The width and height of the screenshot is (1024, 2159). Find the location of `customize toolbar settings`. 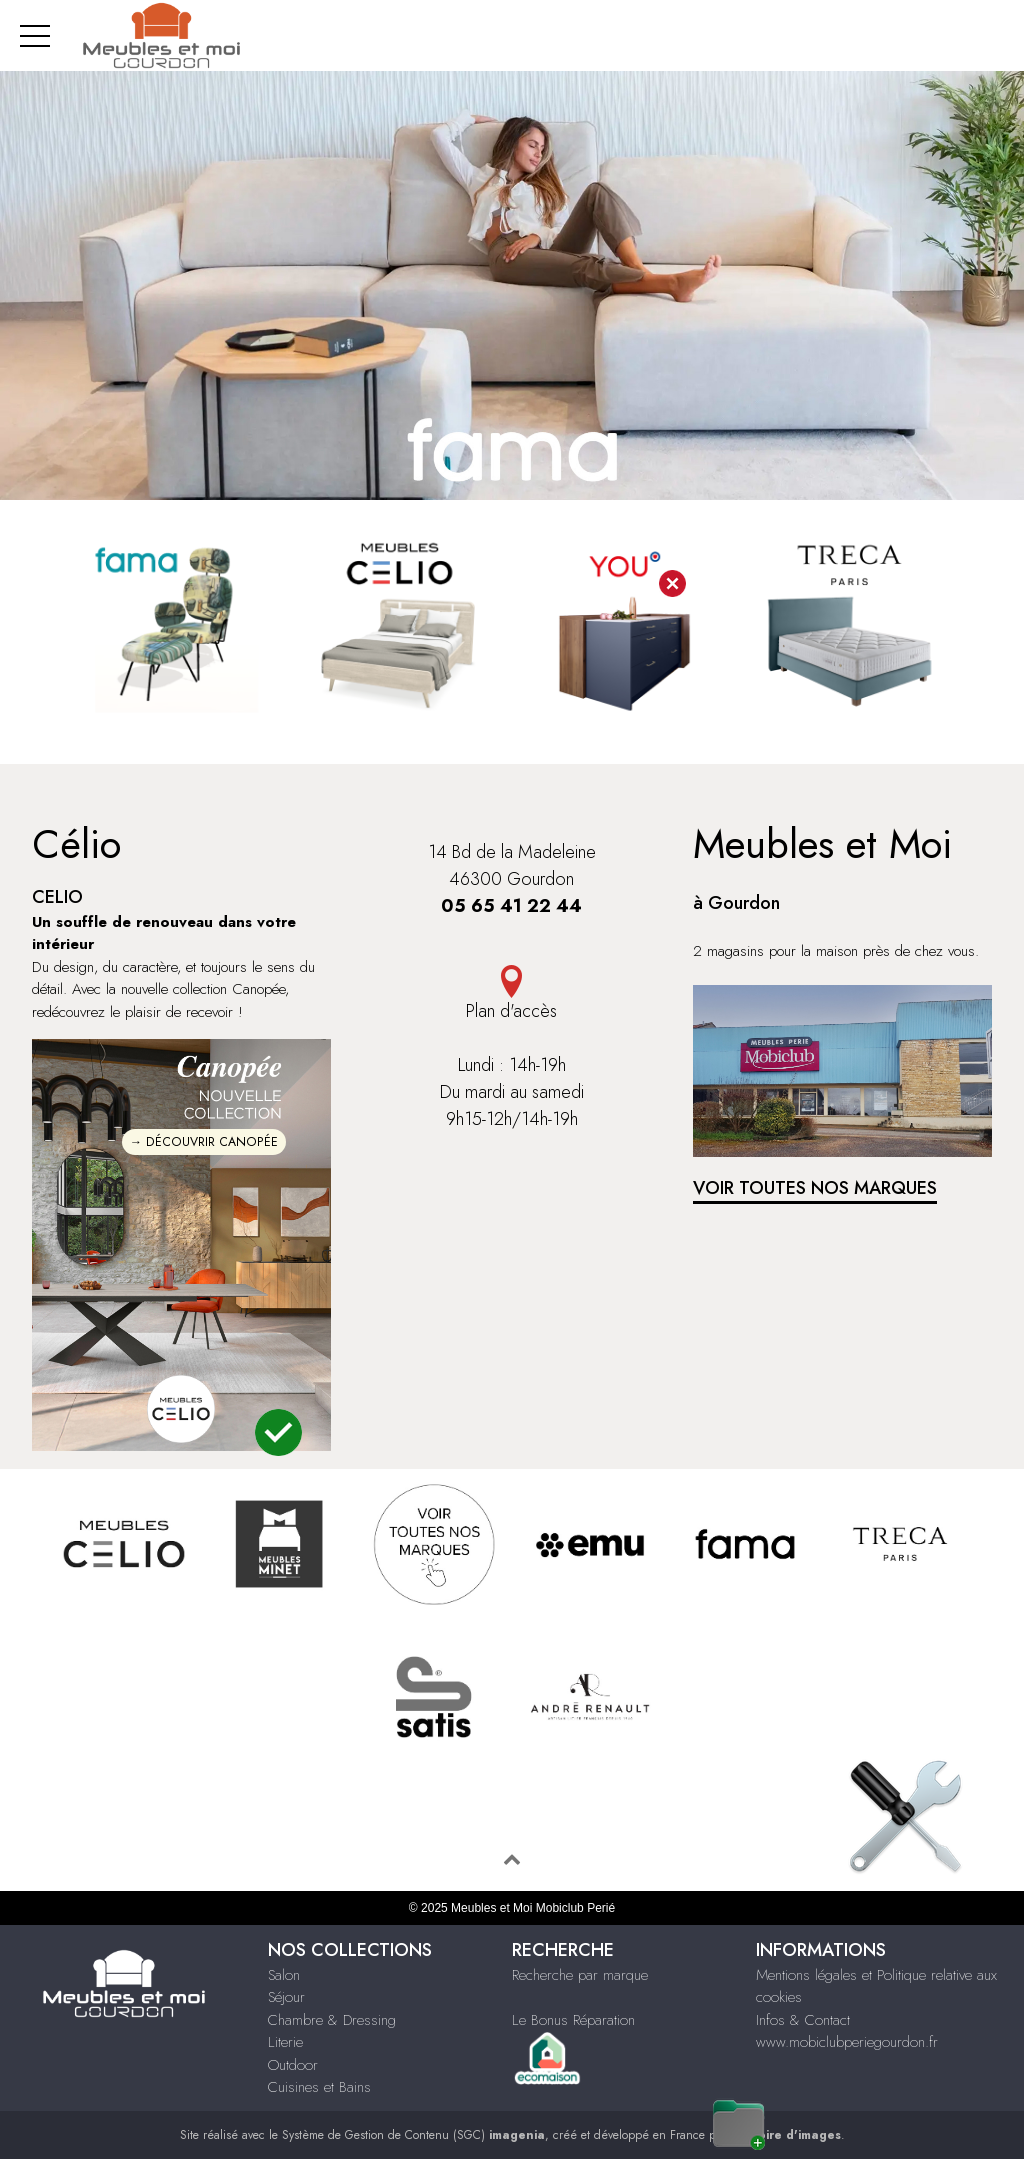

customize toolbar settings is located at coordinates (905, 1817).